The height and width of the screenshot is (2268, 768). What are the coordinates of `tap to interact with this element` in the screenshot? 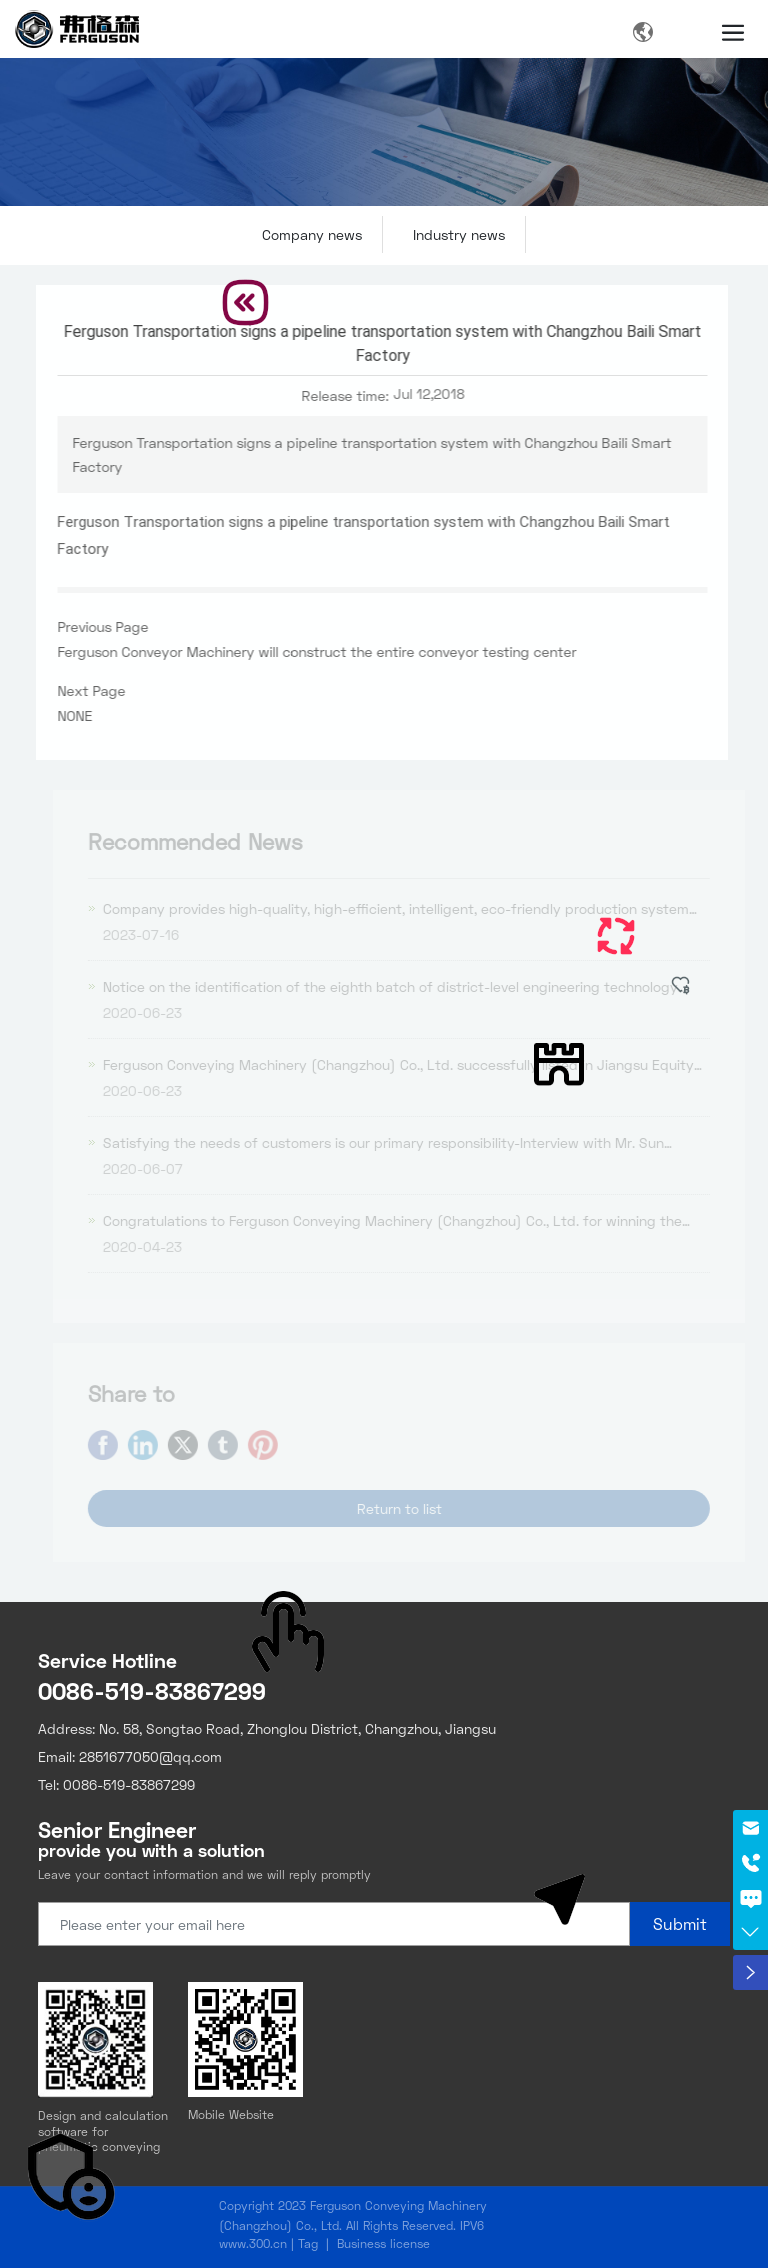 It's located at (288, 1633).